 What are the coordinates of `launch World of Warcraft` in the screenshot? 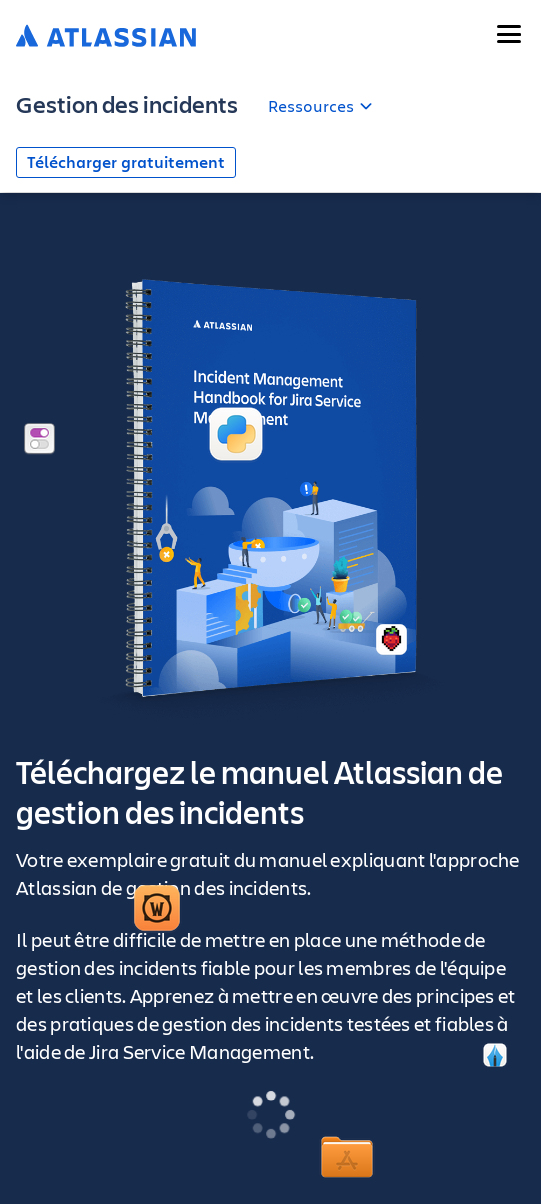 It's located at (157, 908).